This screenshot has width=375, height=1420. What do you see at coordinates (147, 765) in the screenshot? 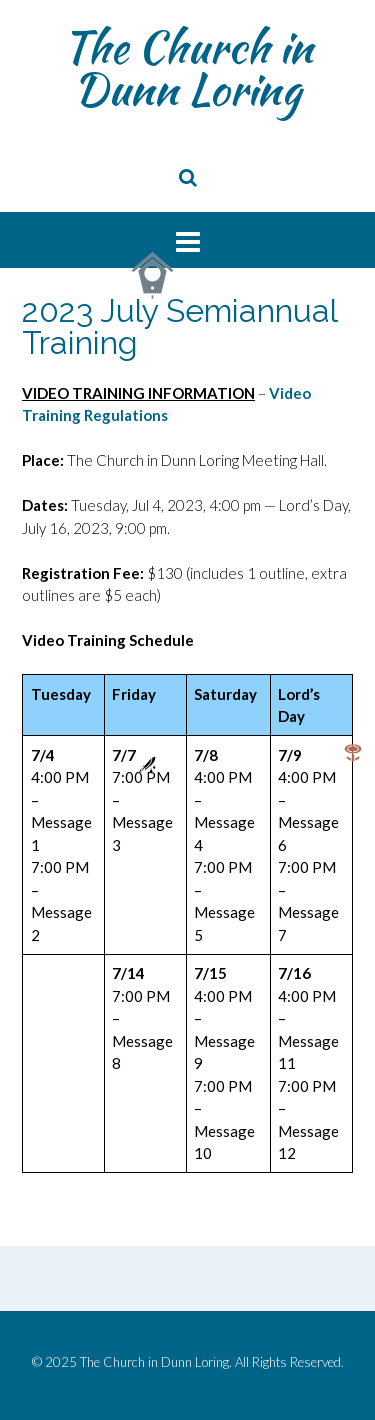
I see `melee weapon item in game inventory` at bounding box center [147, 765].